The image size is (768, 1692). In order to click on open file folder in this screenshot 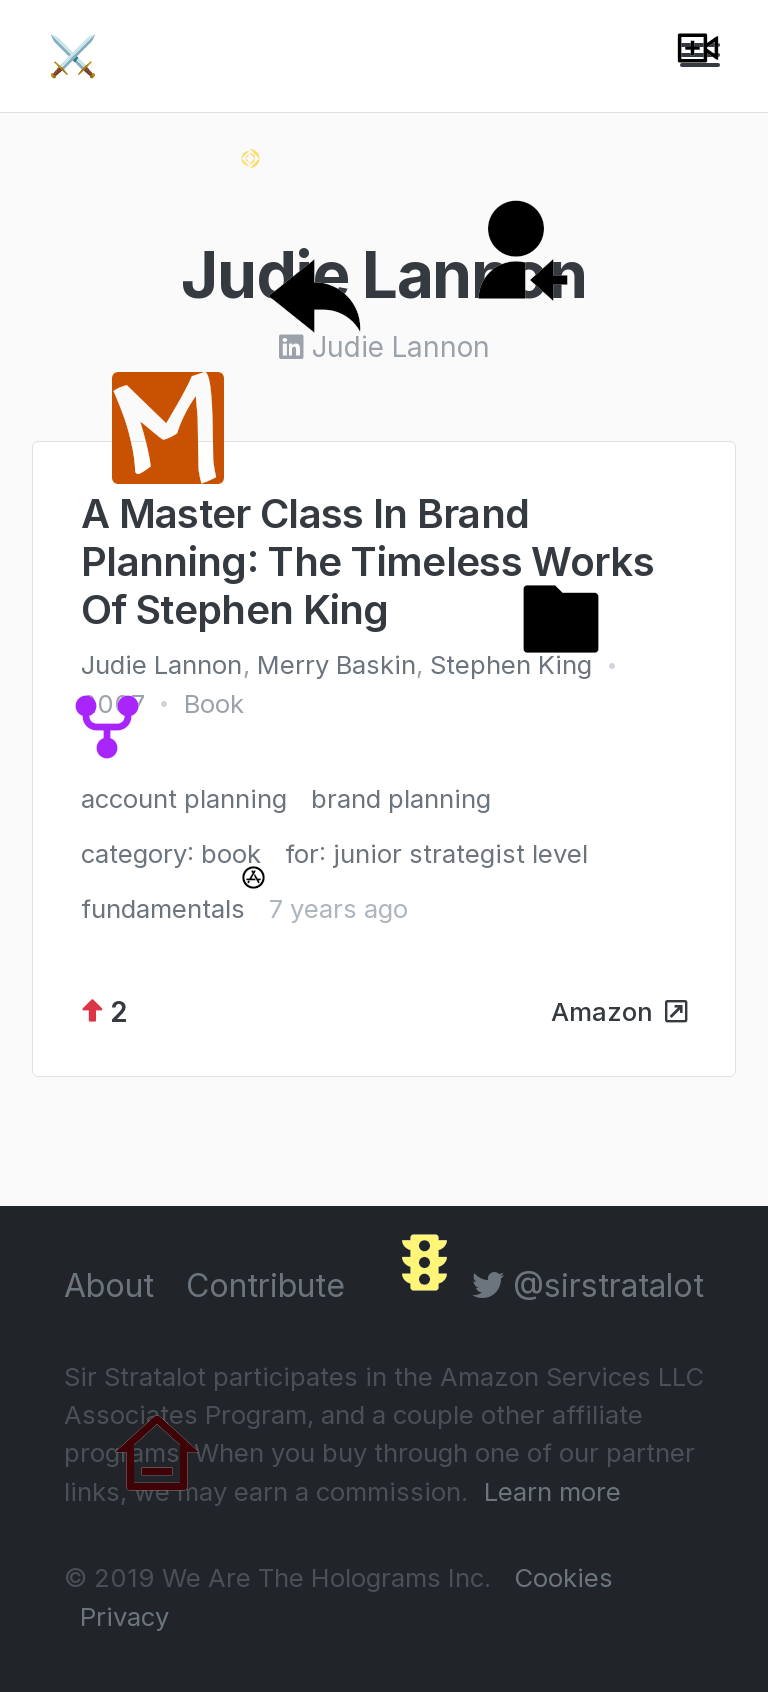, I will do `click(561, 619)`.